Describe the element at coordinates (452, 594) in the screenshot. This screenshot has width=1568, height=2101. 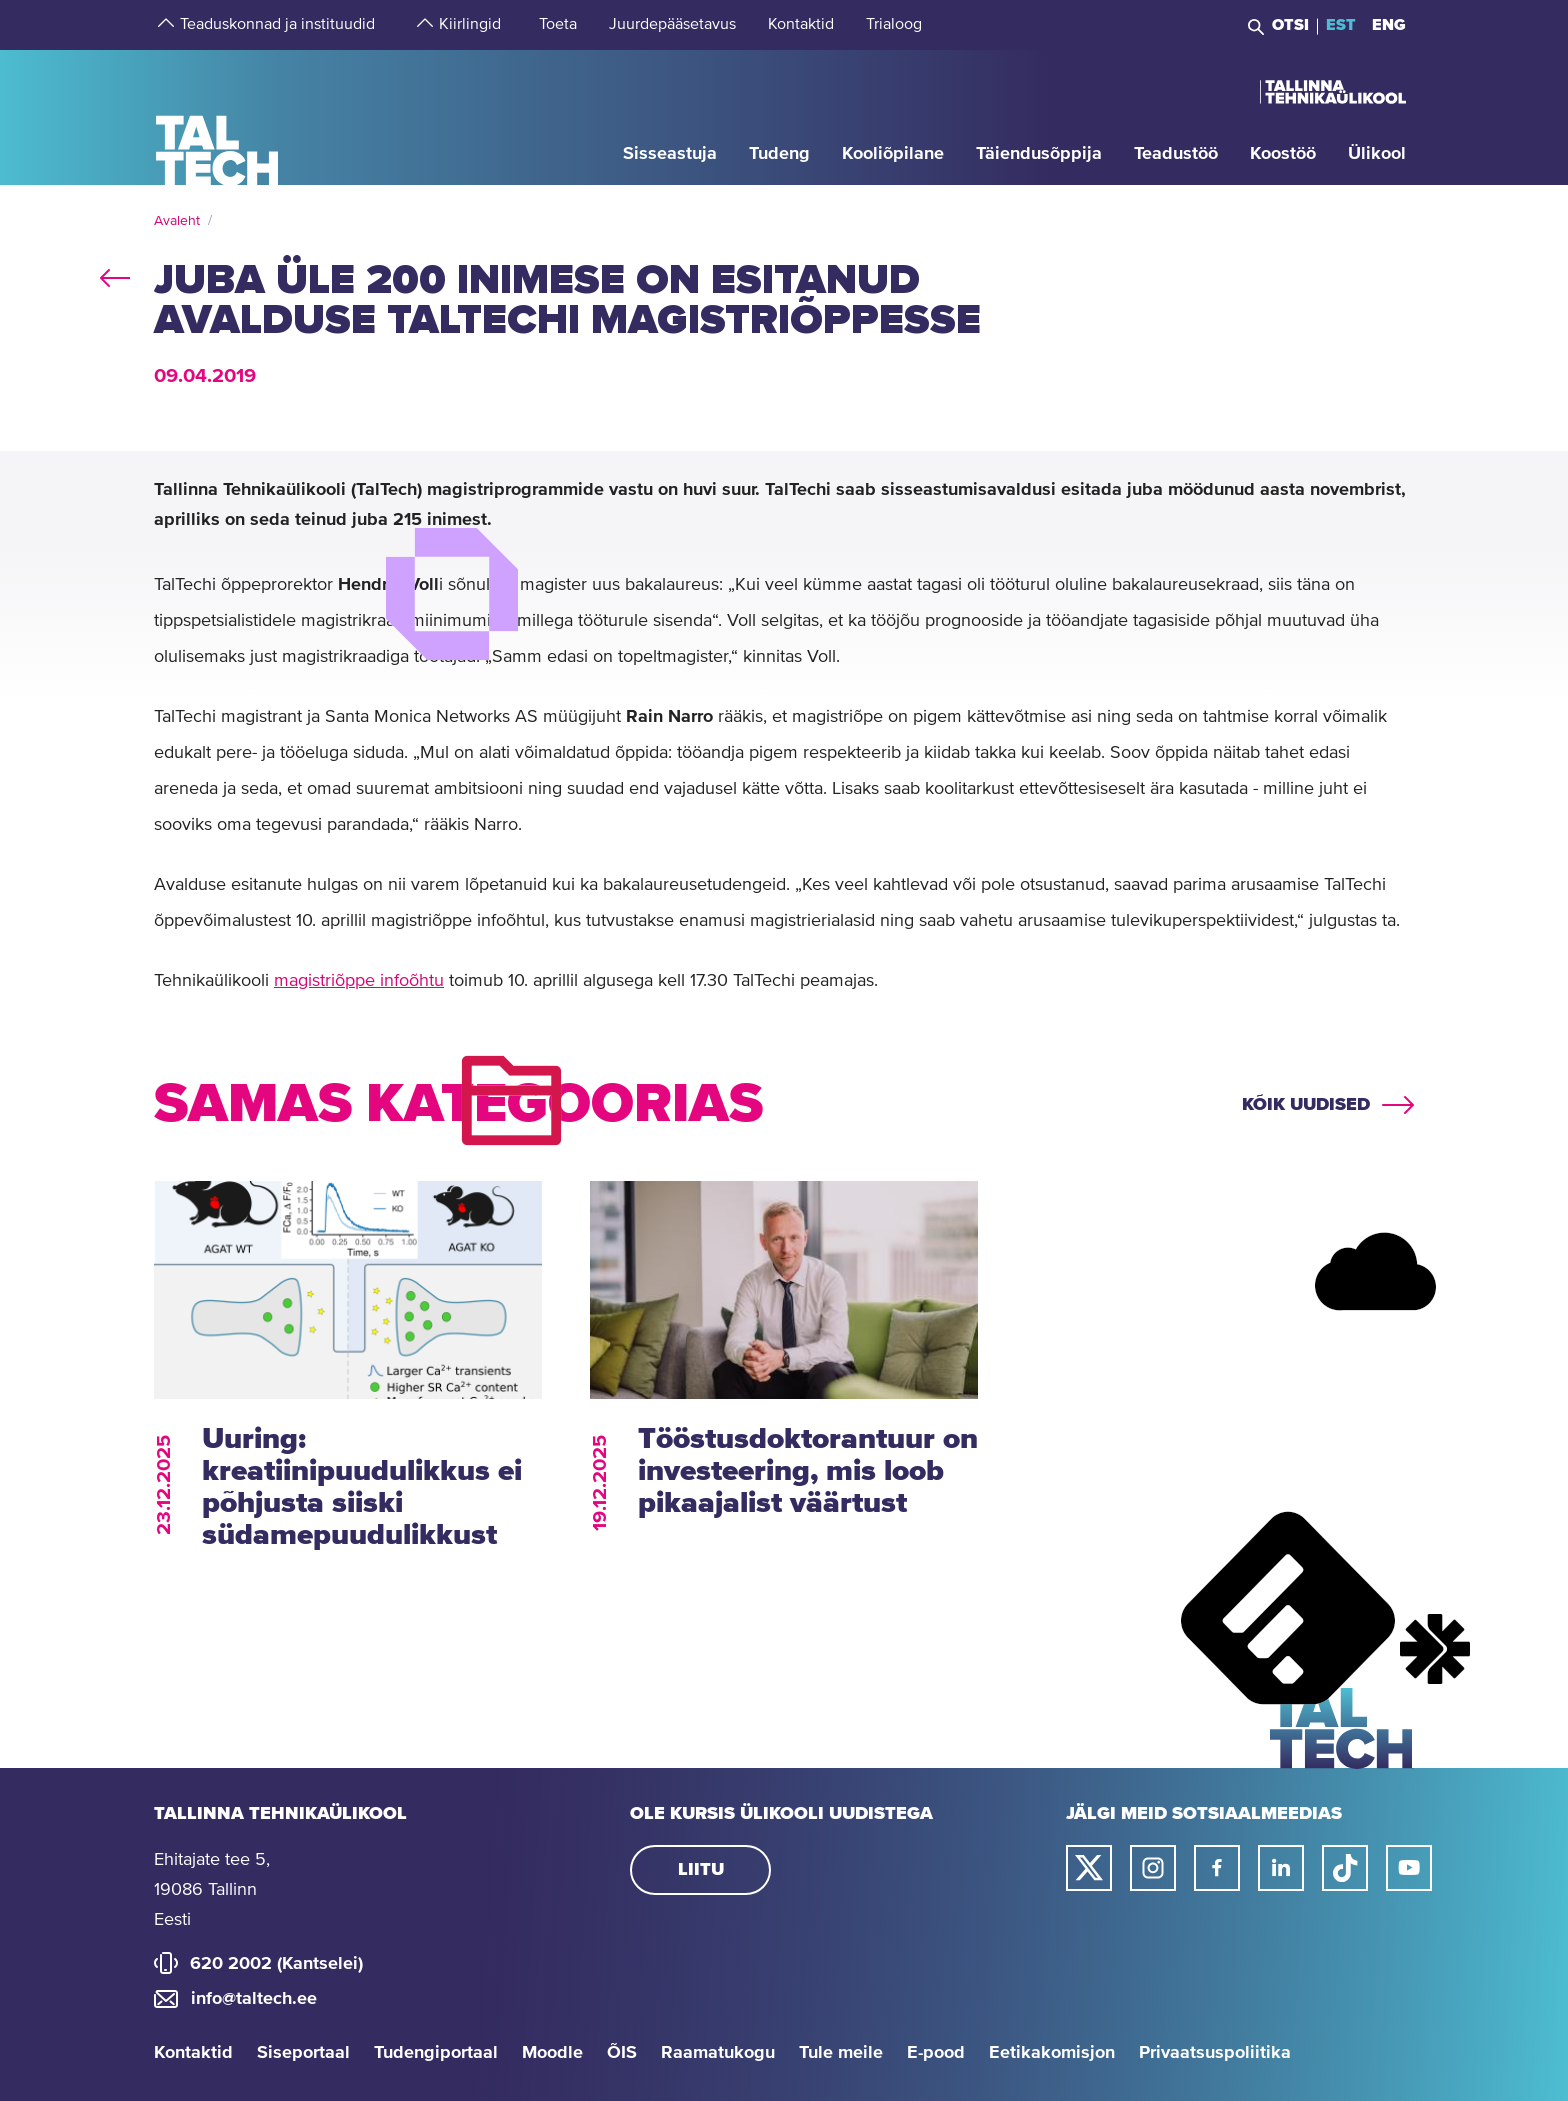
I see `open OPNsense firewall dashboard` at that location.